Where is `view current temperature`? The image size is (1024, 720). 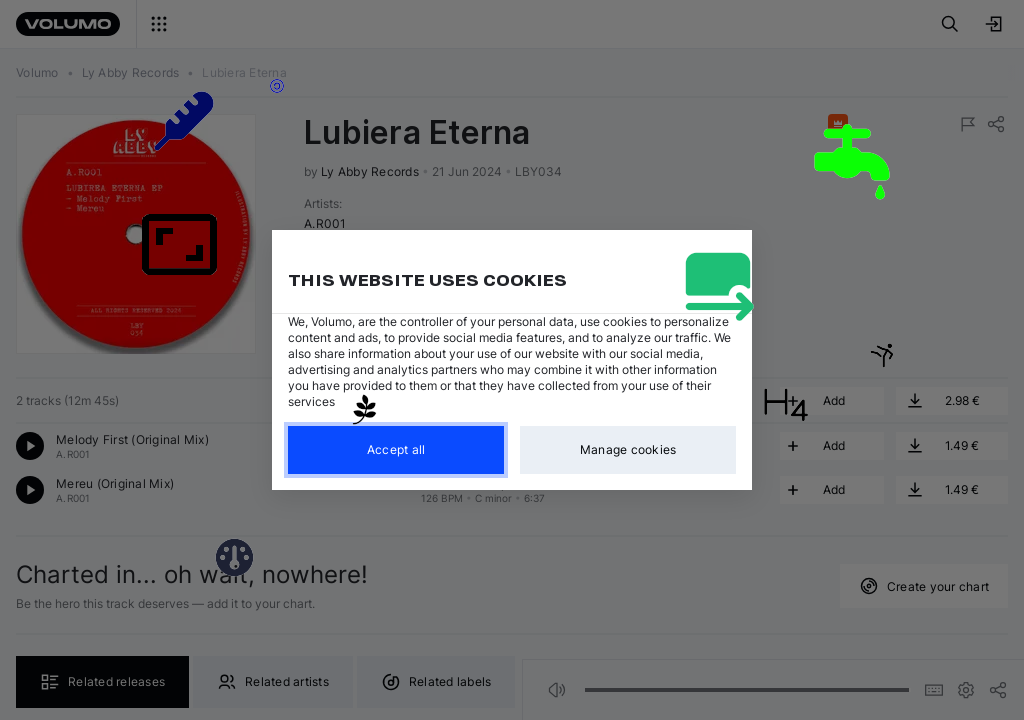
view current temperature is located at coordinates (184, 121).